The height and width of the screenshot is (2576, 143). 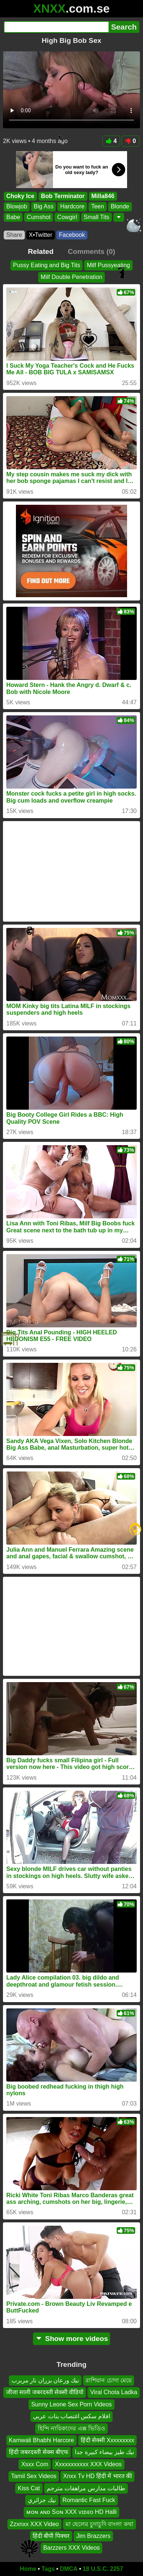 What do you see at coordinates (135, 1529) in the screenshot?
I see `select kenku character race` at bounding box center [135, 1529].